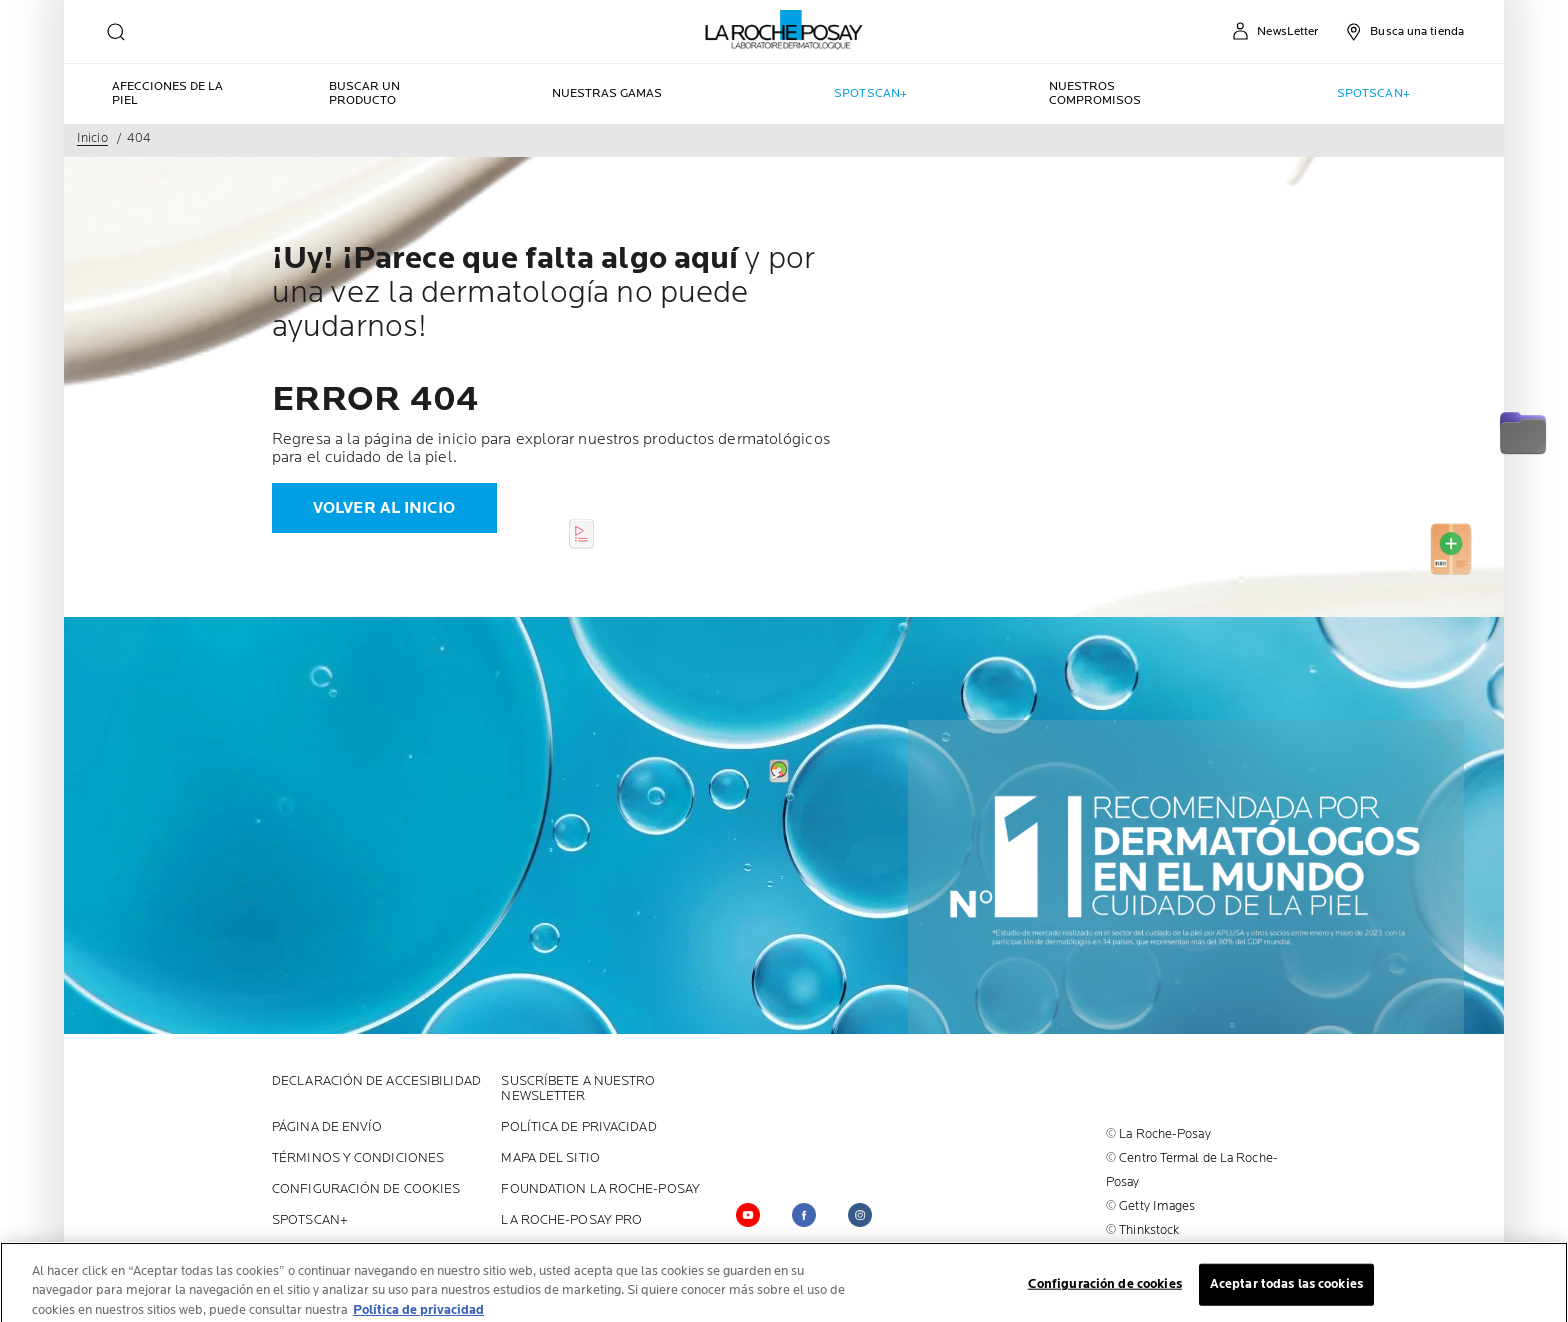  I want to click on open gparted disk partition editor, so click(779, 771).